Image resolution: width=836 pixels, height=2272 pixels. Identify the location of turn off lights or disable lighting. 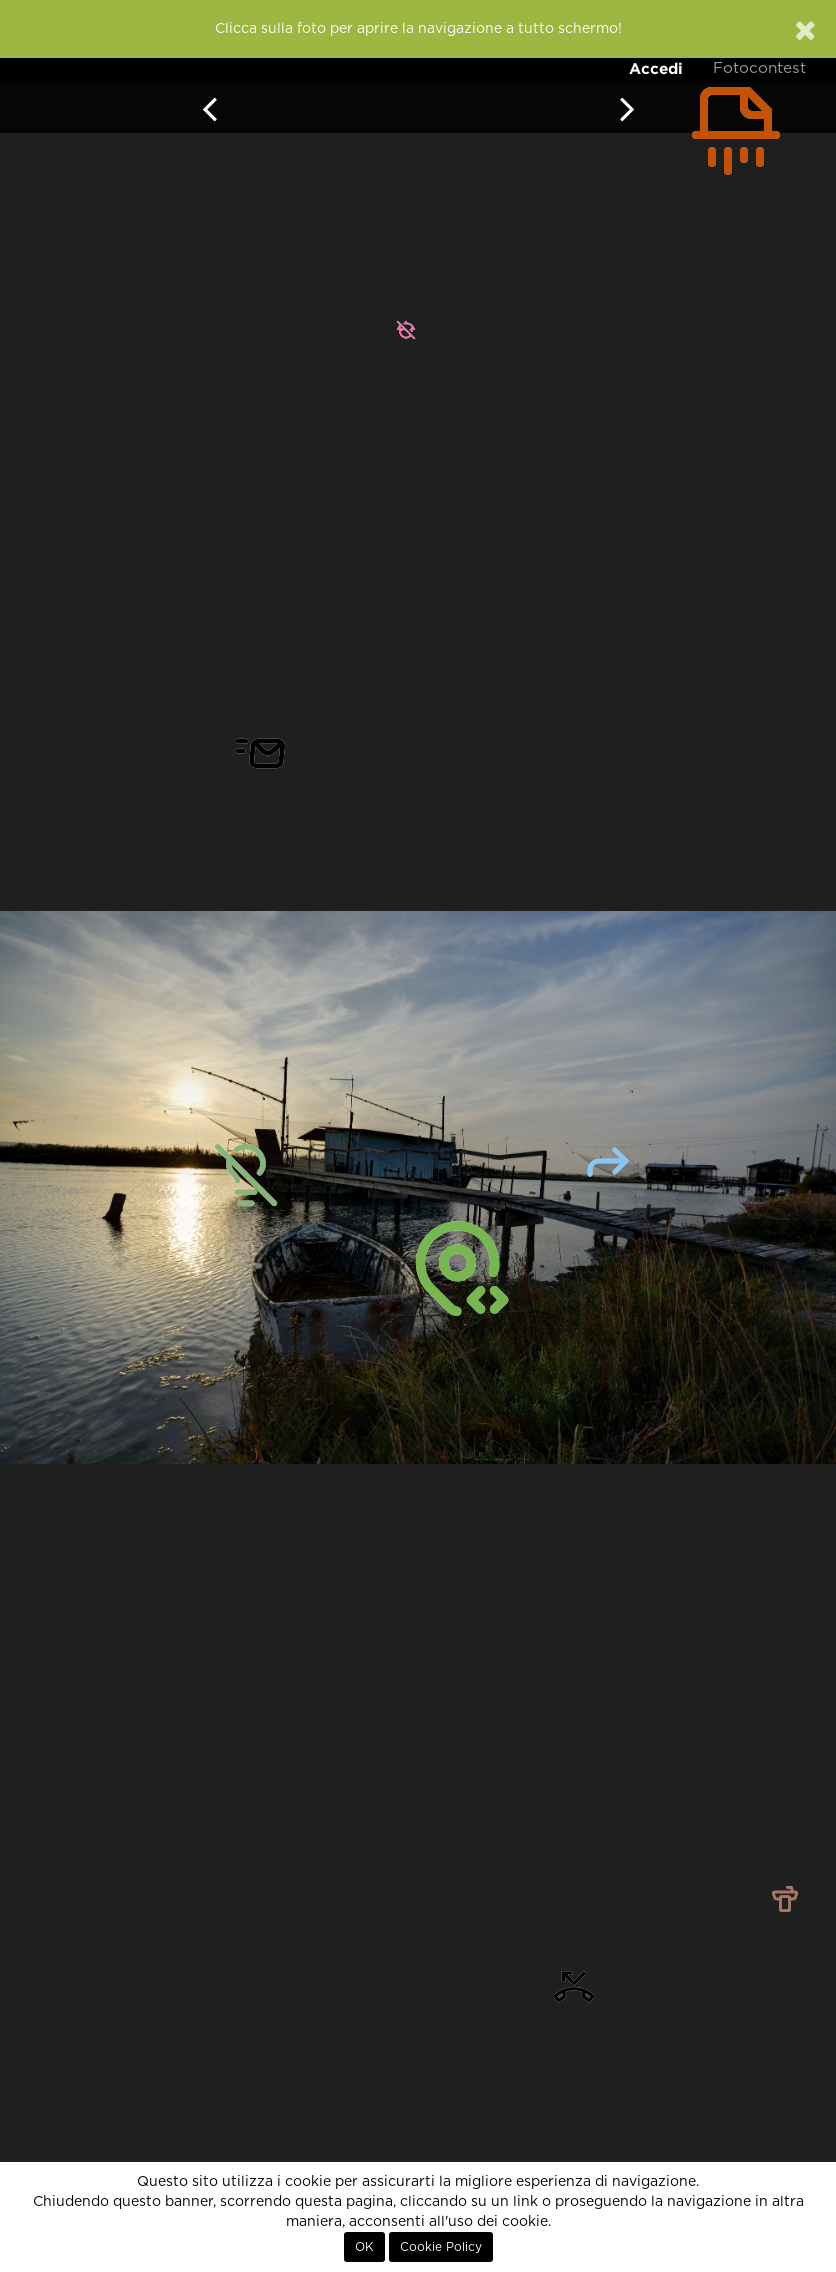
(246, 1175).